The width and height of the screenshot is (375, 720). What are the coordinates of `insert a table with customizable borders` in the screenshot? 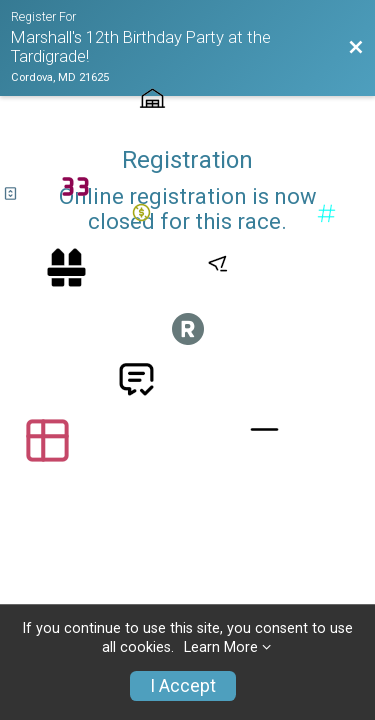 It's located at (47, 440).